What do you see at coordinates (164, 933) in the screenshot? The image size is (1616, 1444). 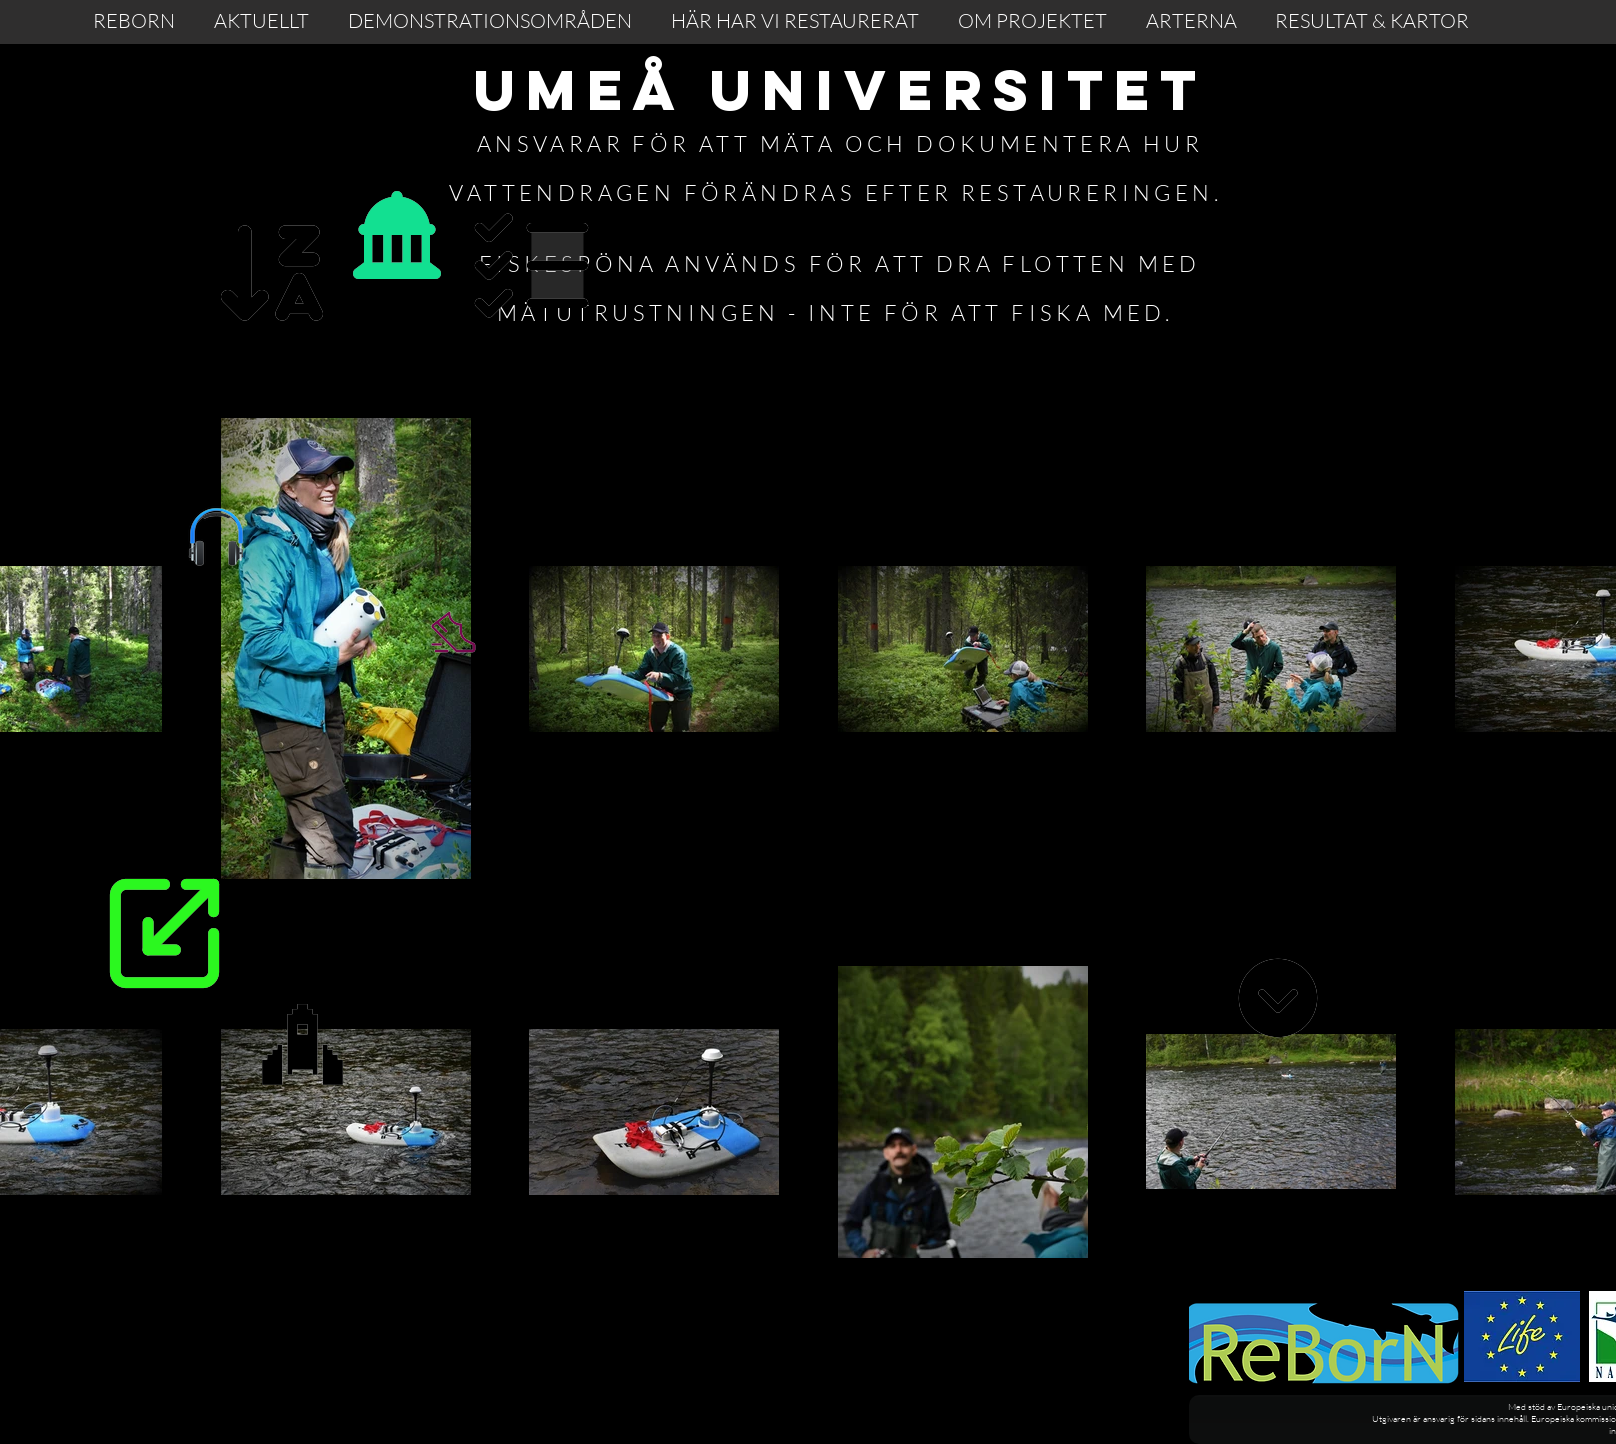 I see `resize or scale an element` at bounding box center [164, 933].